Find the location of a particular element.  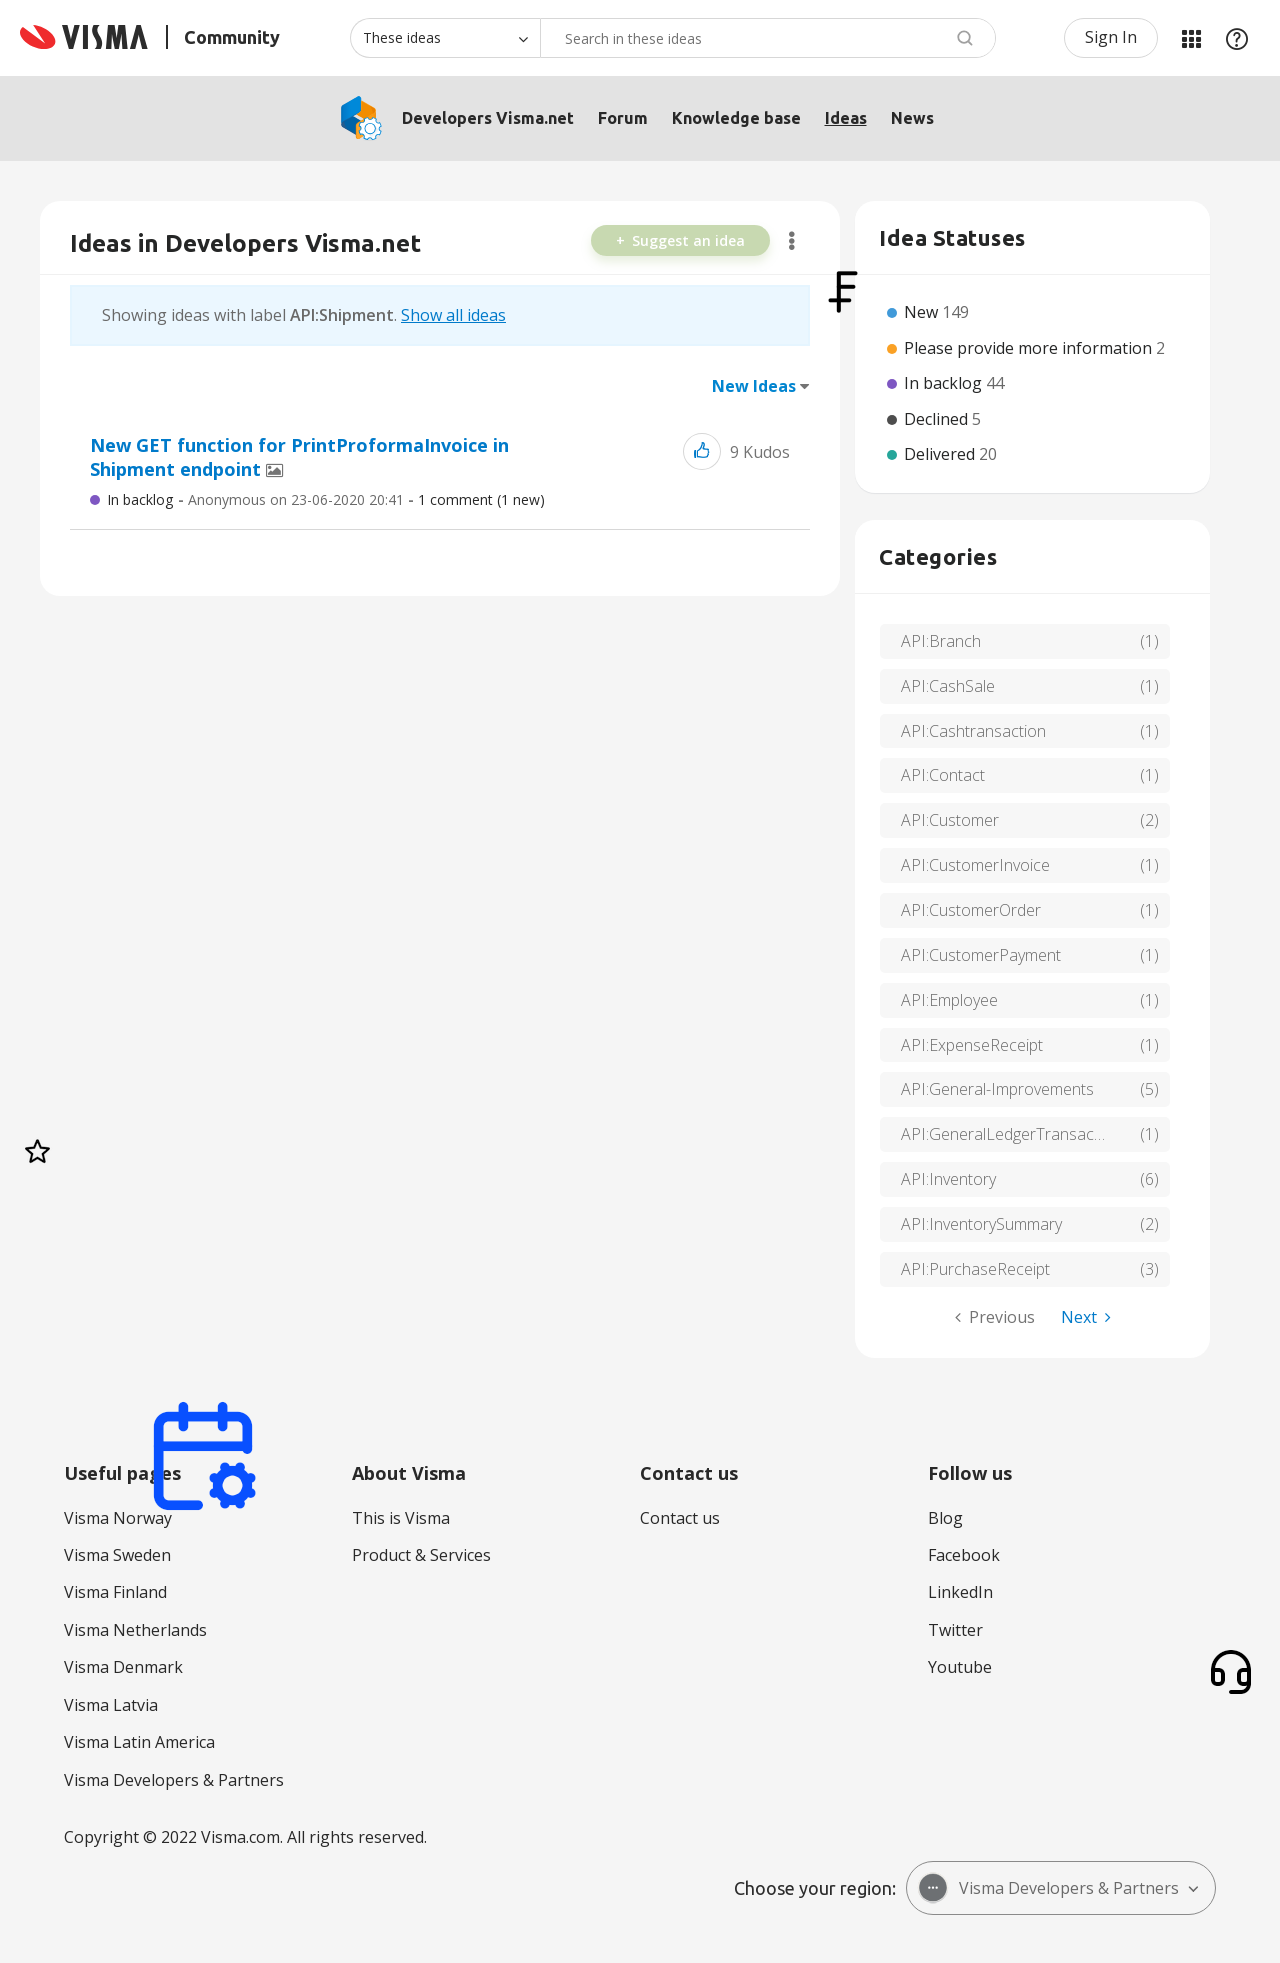

indicates swiss franc currency is located at coordinates (843, 292).